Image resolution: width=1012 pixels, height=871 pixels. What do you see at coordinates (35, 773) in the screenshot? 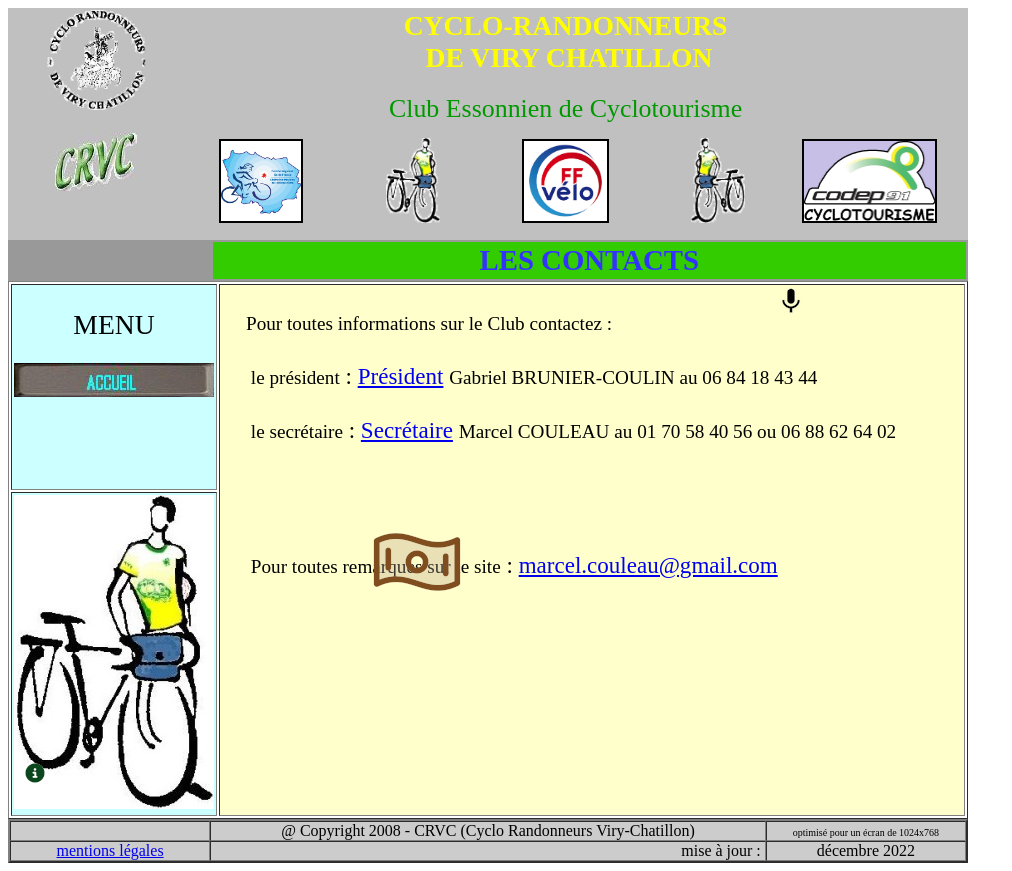
I see `view more information or details` at bounding box center [35, 773].